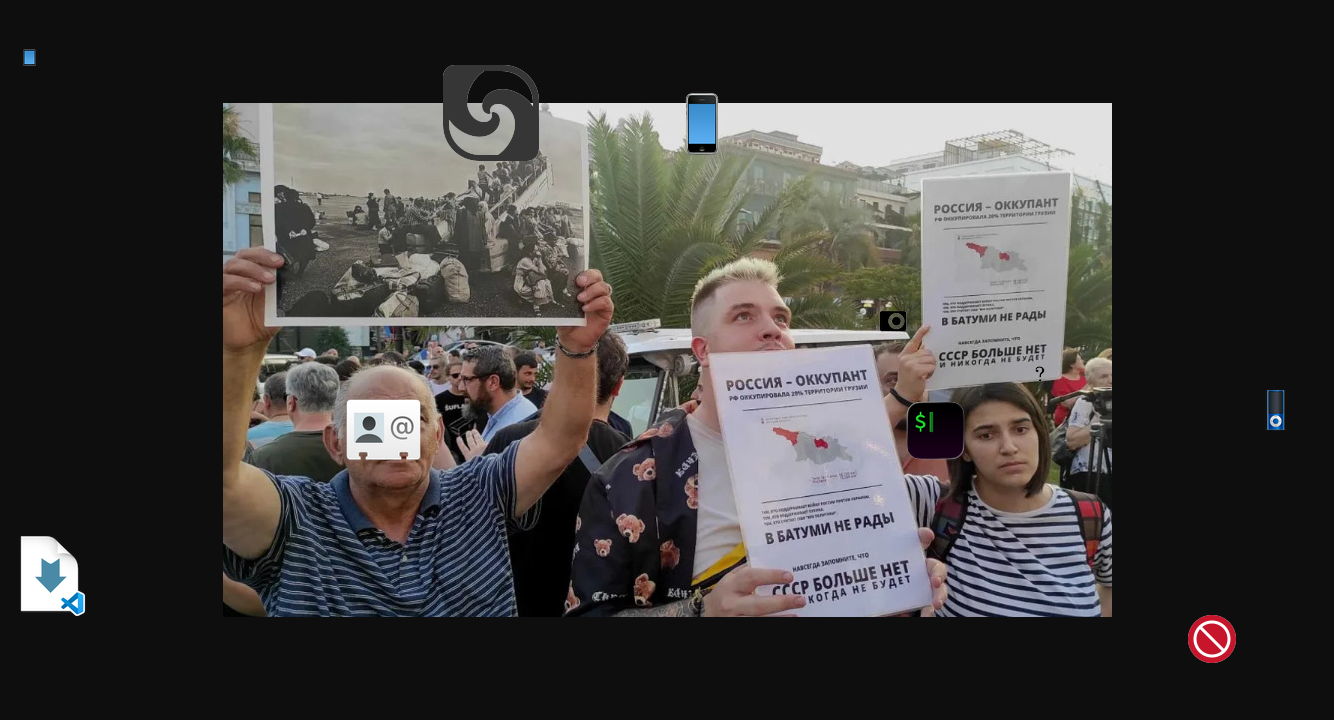 This screenshot has height=720, width=1334. Describe the element at coordinates (49, 575) in the screenshot. I see `open or preview a markdown file` at that location.